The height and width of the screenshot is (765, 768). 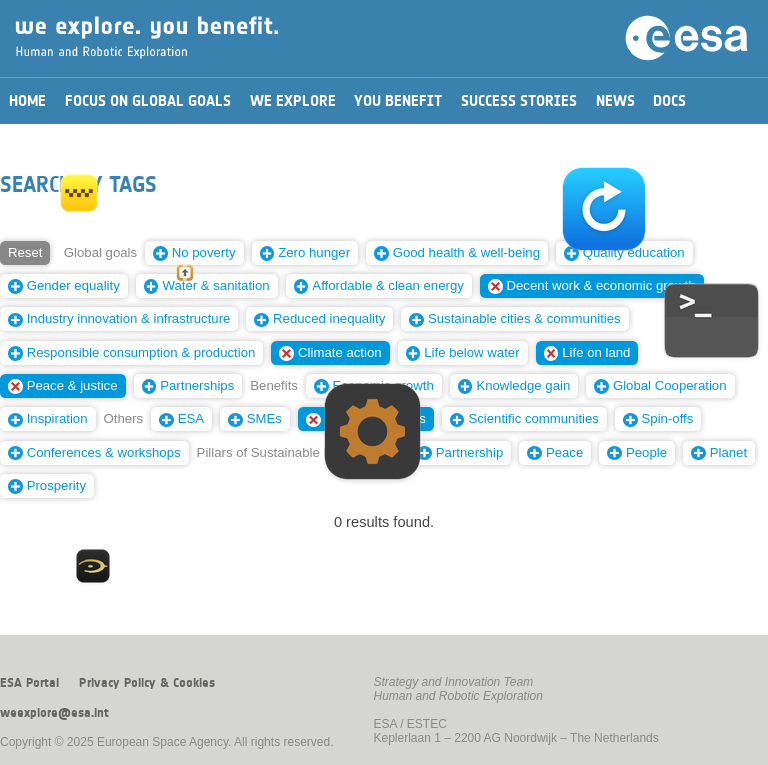 I want to click on system update package ready to install, so click(x=185, y=273).